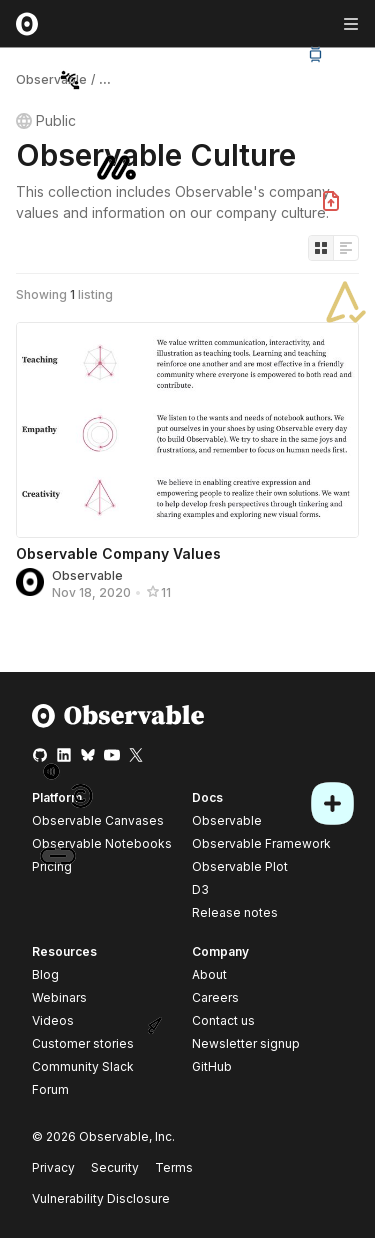  I want to click on comedy central brand logo, so click(82, 796).